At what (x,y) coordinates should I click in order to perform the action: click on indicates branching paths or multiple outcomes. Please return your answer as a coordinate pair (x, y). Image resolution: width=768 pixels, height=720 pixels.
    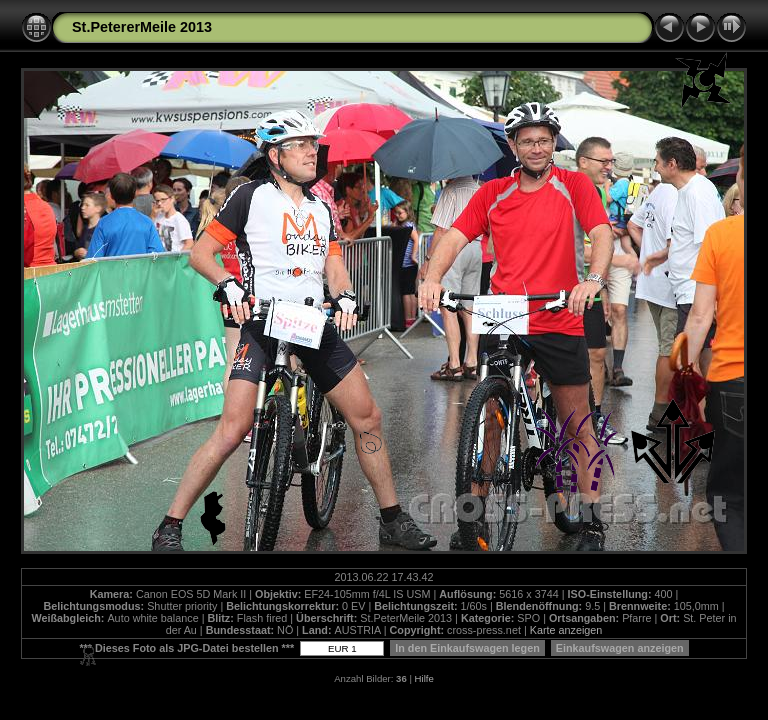
    Looking at the image, I should click on (672, 441).